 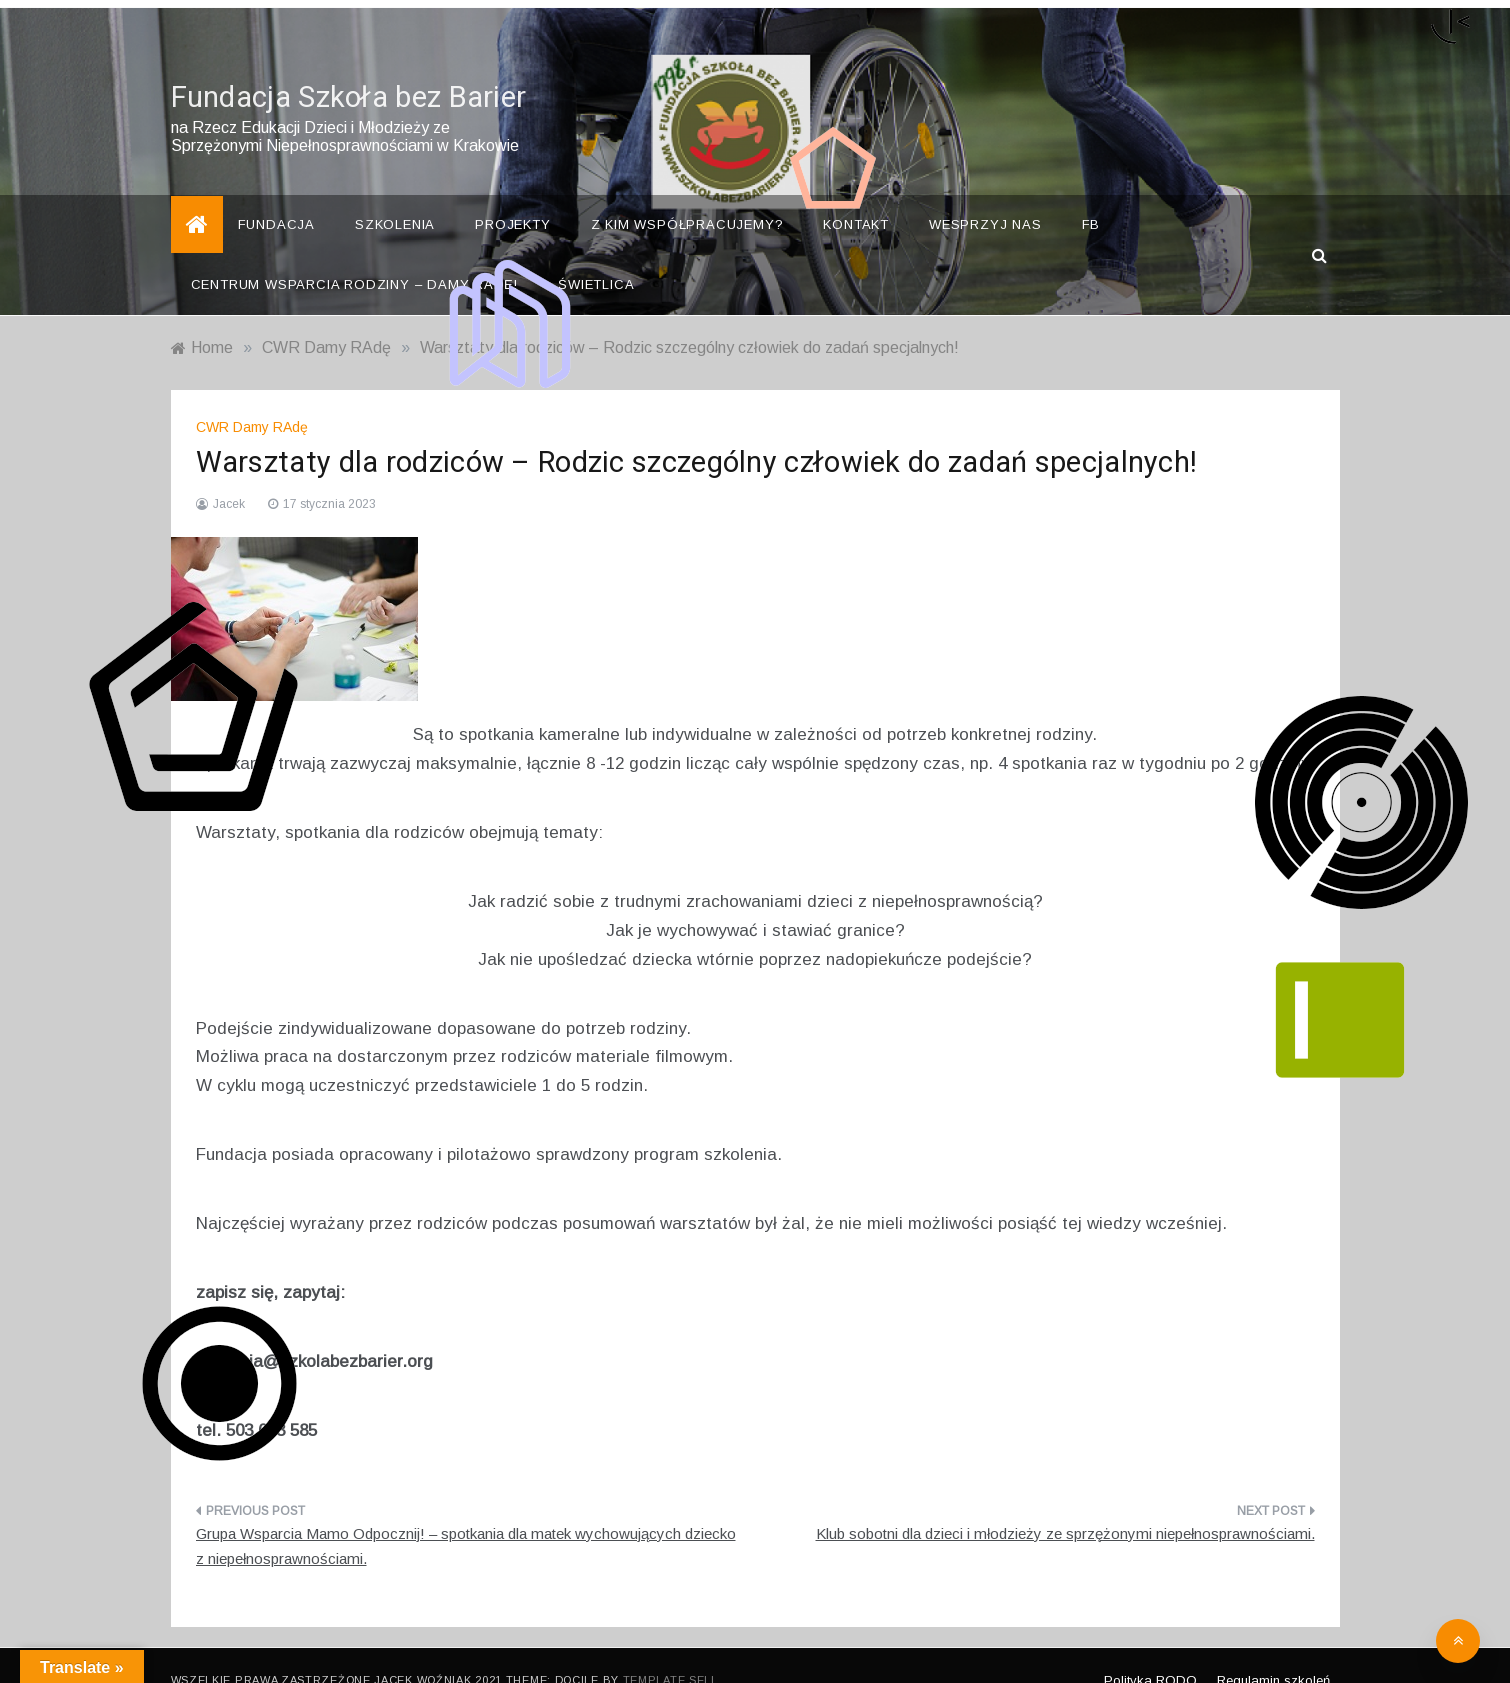 I want to click on visit Frontend Mentor website, so click(x=1450, y=26).